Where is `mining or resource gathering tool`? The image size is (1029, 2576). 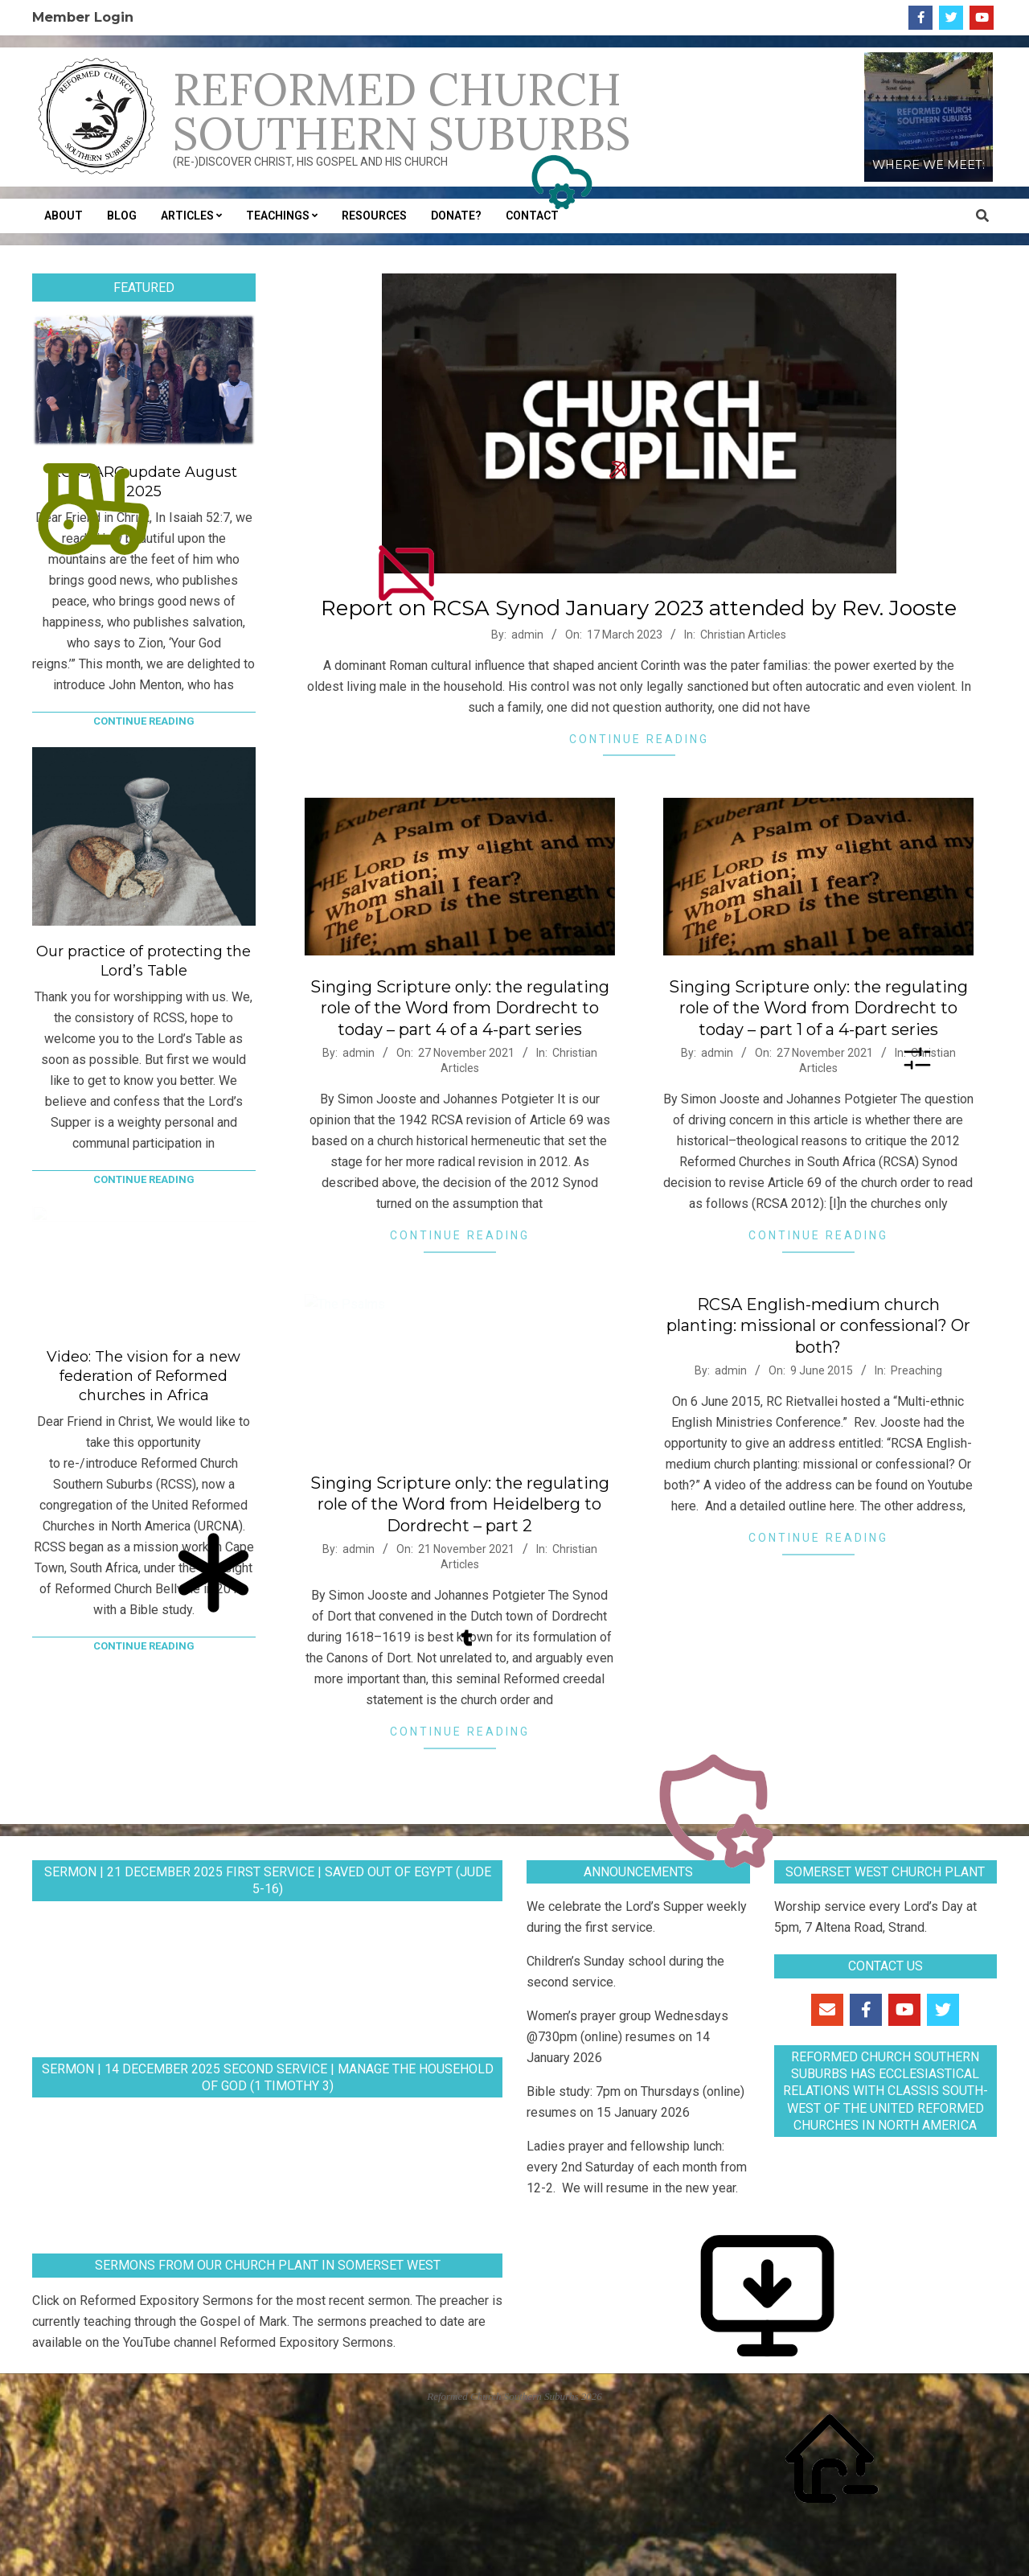 mining or resource gathering tool is located at coordinates (618, 470).